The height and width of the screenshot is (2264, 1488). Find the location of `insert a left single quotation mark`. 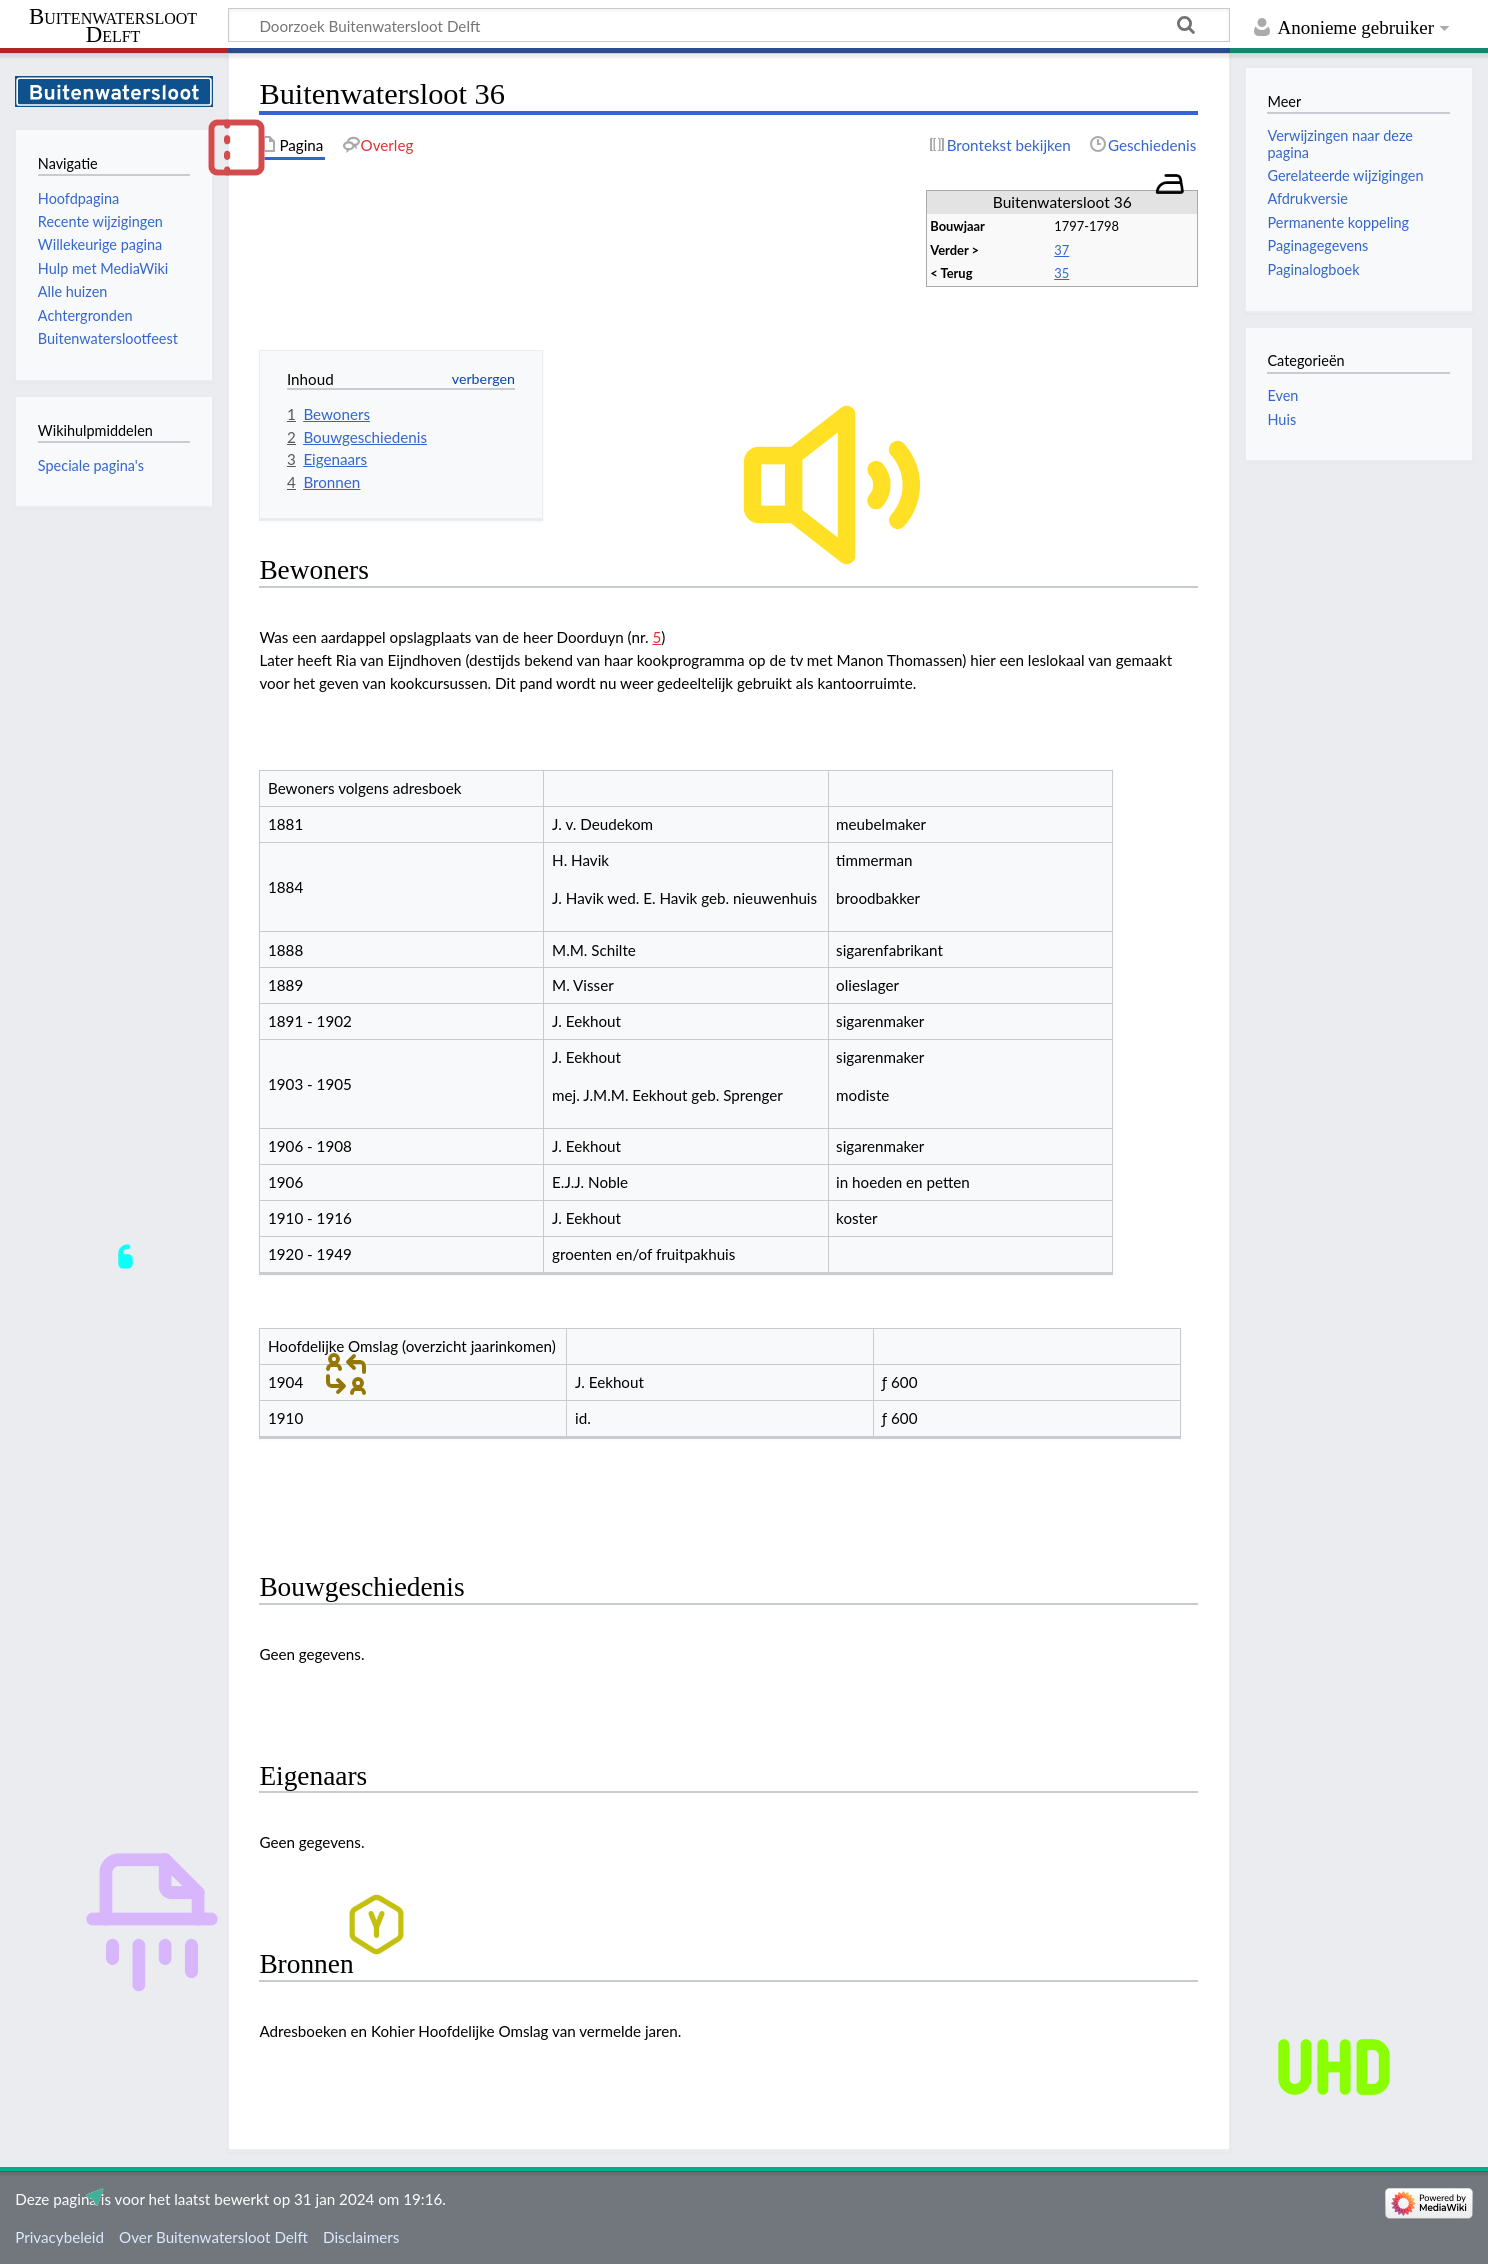

insert a left single quotation mark is located at coordinates (125, 1256).